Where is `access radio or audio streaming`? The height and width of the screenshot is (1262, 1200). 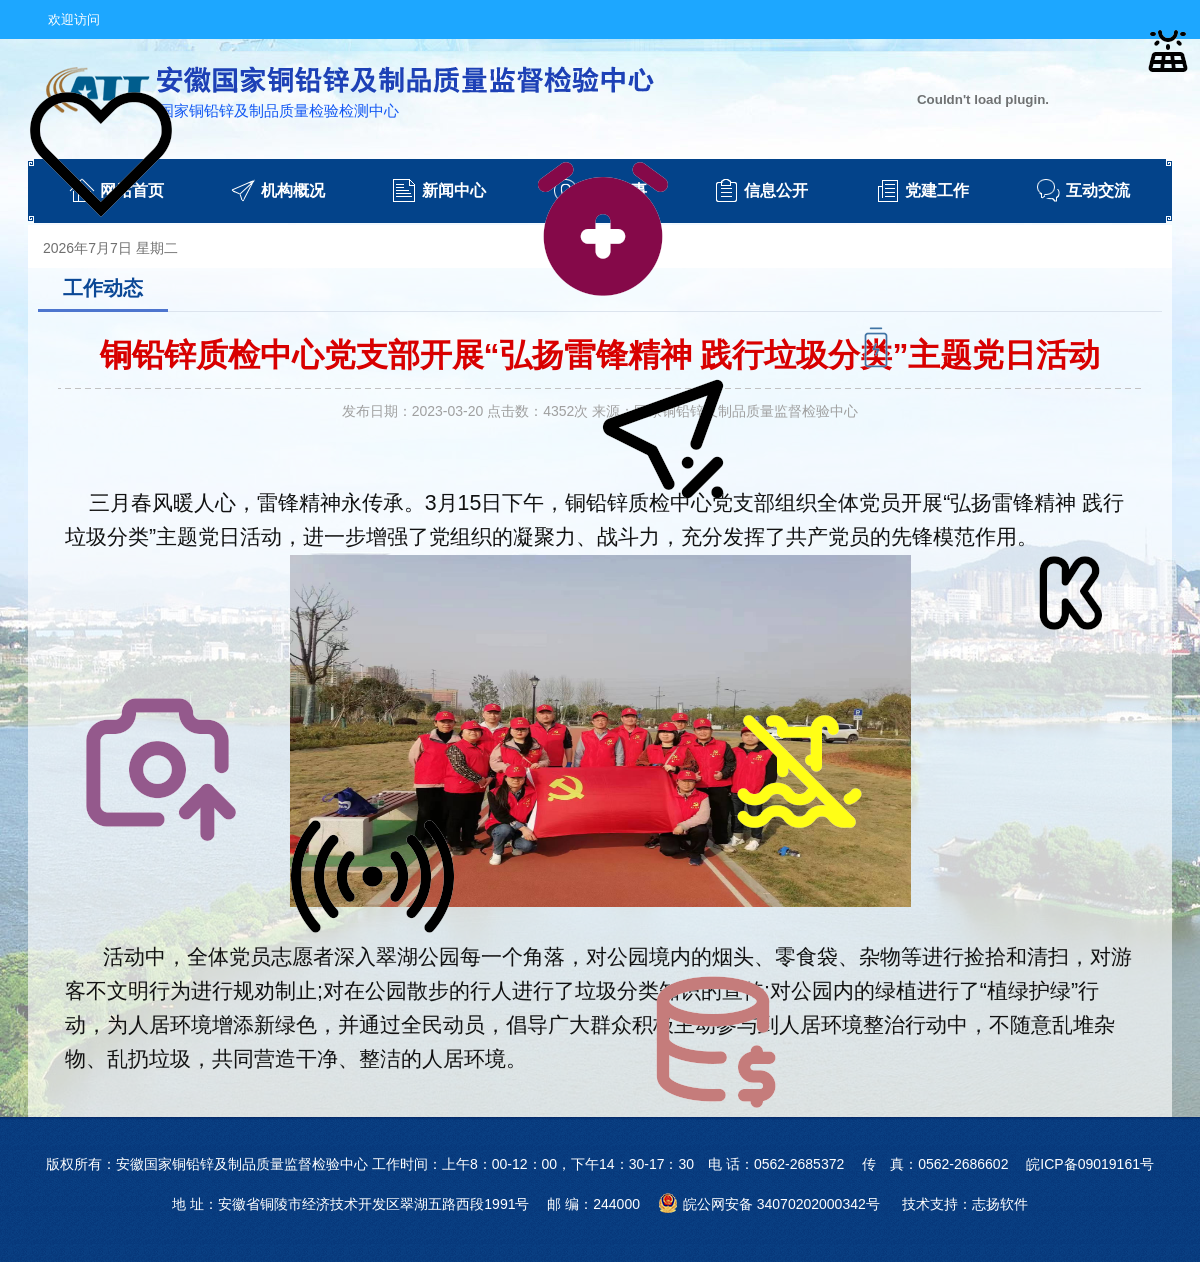 access radio or audio streaming is located at coordinates (372, 876).